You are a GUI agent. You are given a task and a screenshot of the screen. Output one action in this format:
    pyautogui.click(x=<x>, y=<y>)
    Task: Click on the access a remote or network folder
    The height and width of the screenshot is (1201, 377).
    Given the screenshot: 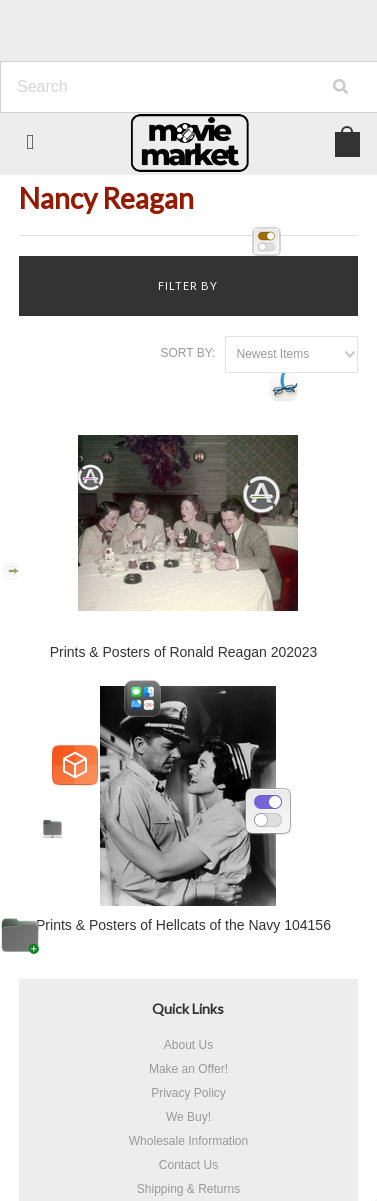 What is the action you would take?
    pyautogui.click(x=52, y=828)
    